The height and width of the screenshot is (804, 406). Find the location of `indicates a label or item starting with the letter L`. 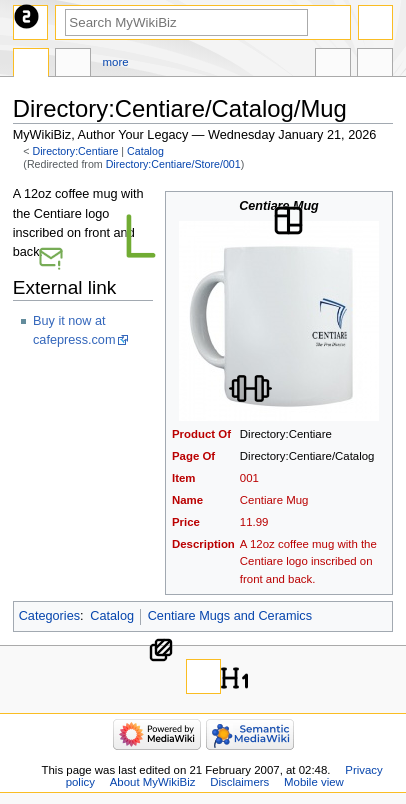

indicates a label or item starting with the letter L is located at coordinates (141, 236).